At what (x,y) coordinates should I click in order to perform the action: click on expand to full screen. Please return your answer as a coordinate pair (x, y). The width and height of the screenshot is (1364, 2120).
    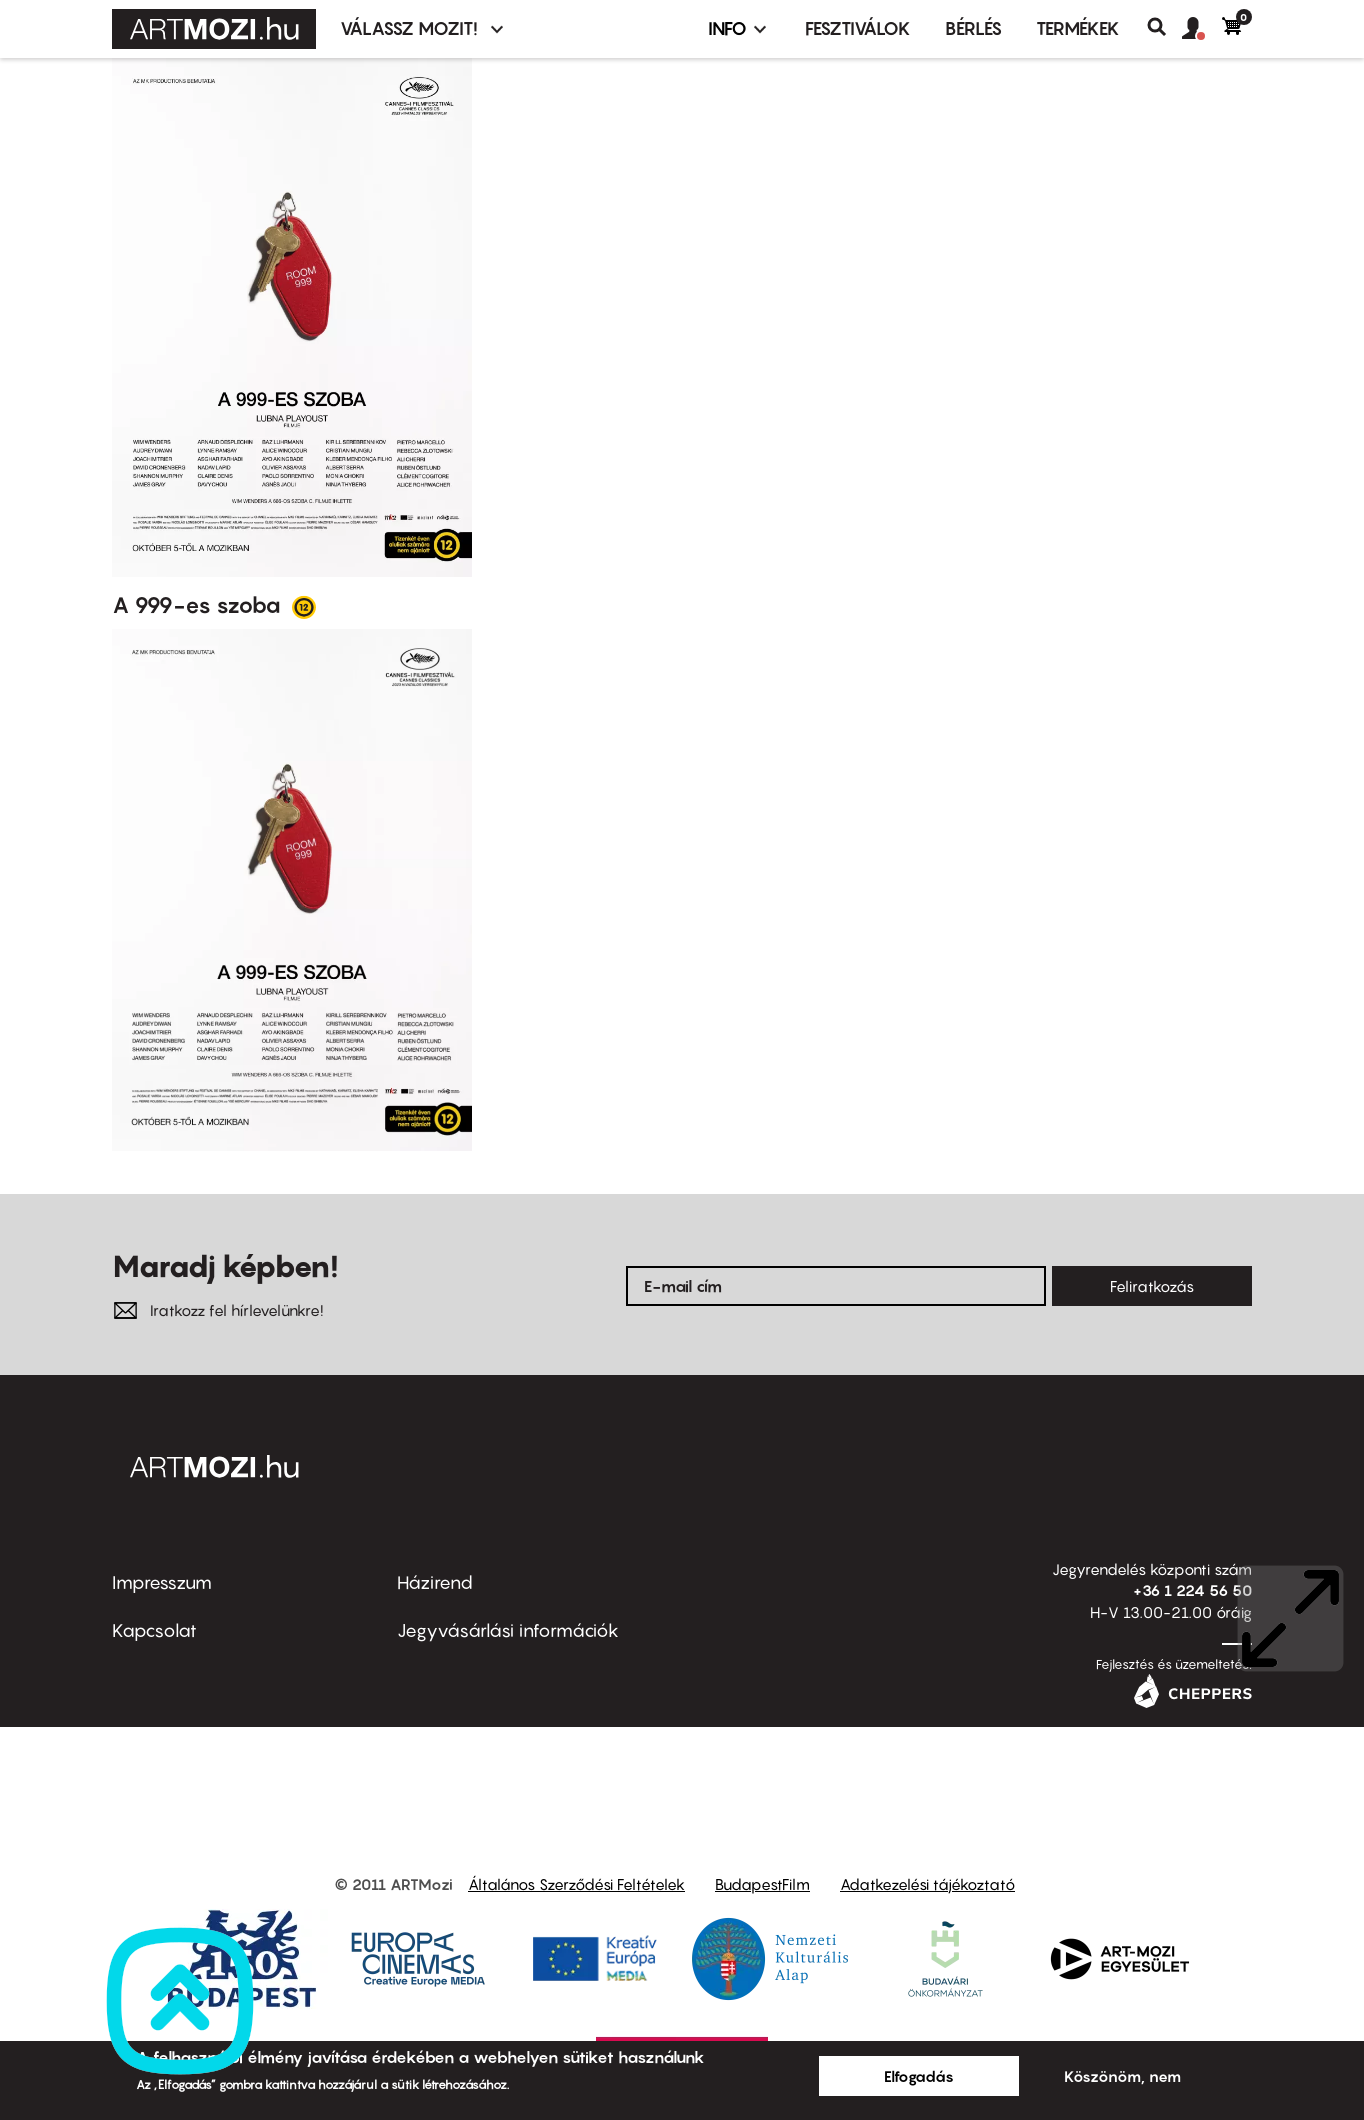
    Looking at the image, I should click on (1290, 1618).